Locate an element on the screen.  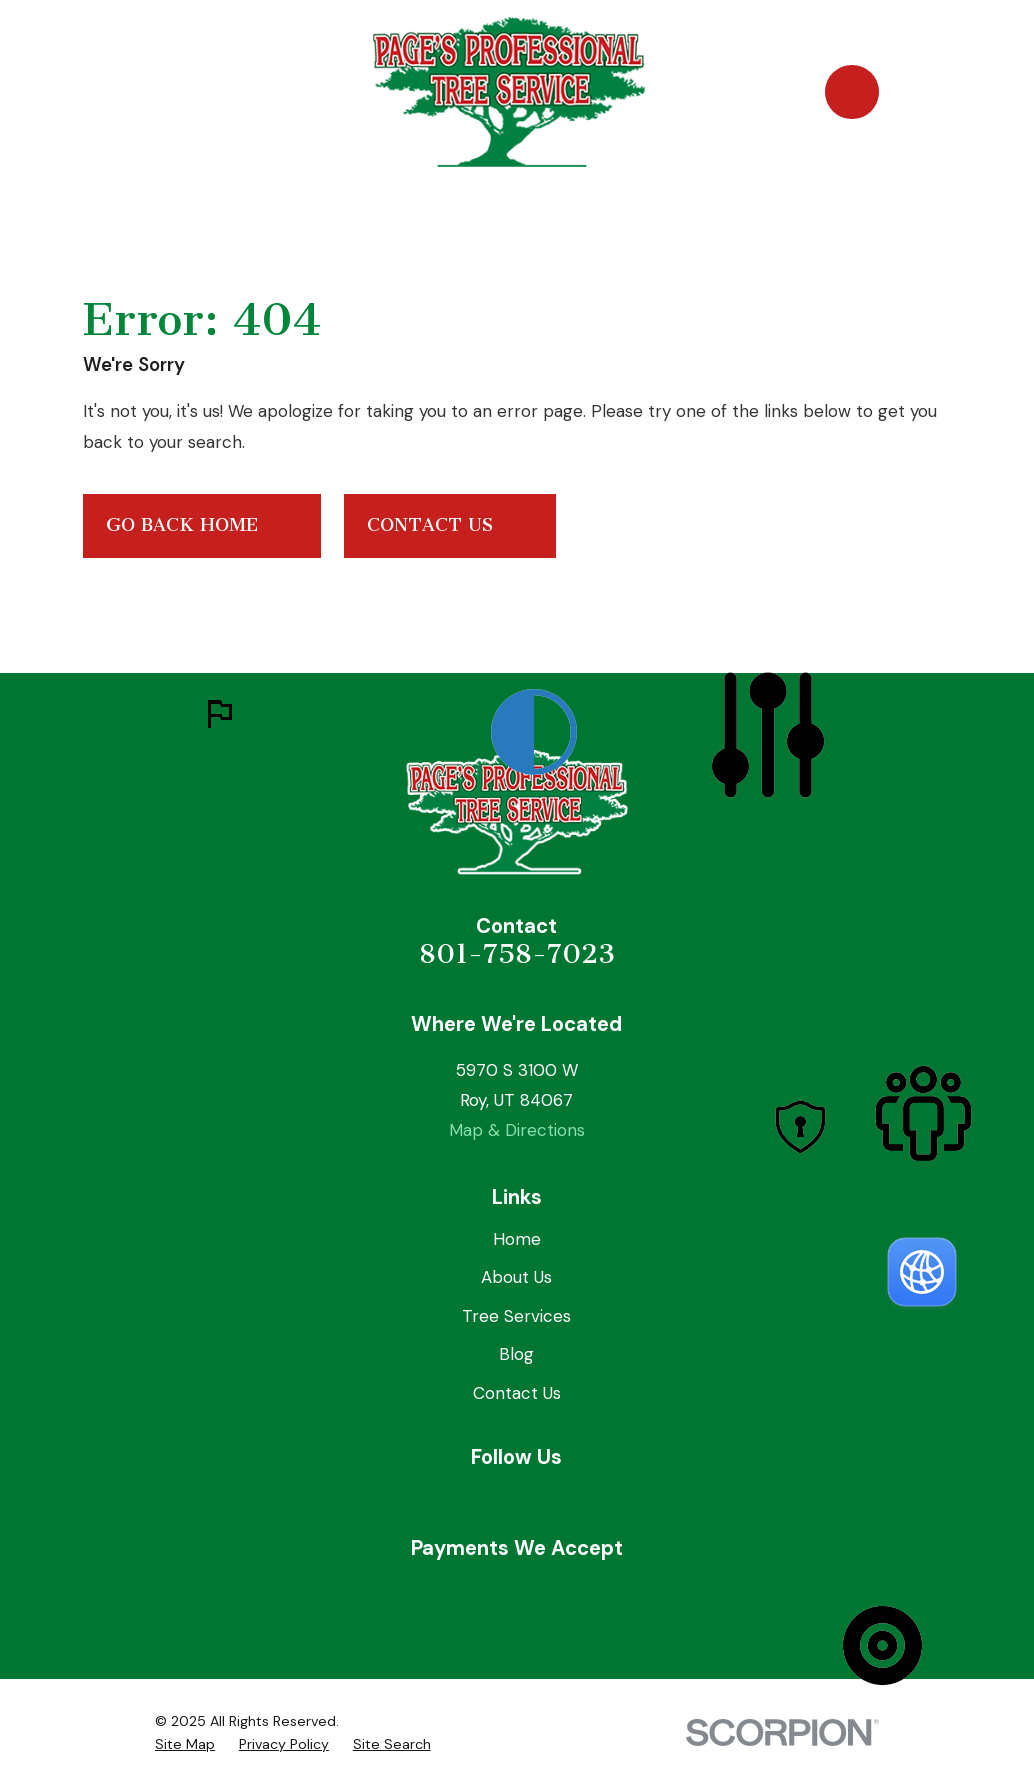
access security or privacy settings is located at coordinates (798, 1127).